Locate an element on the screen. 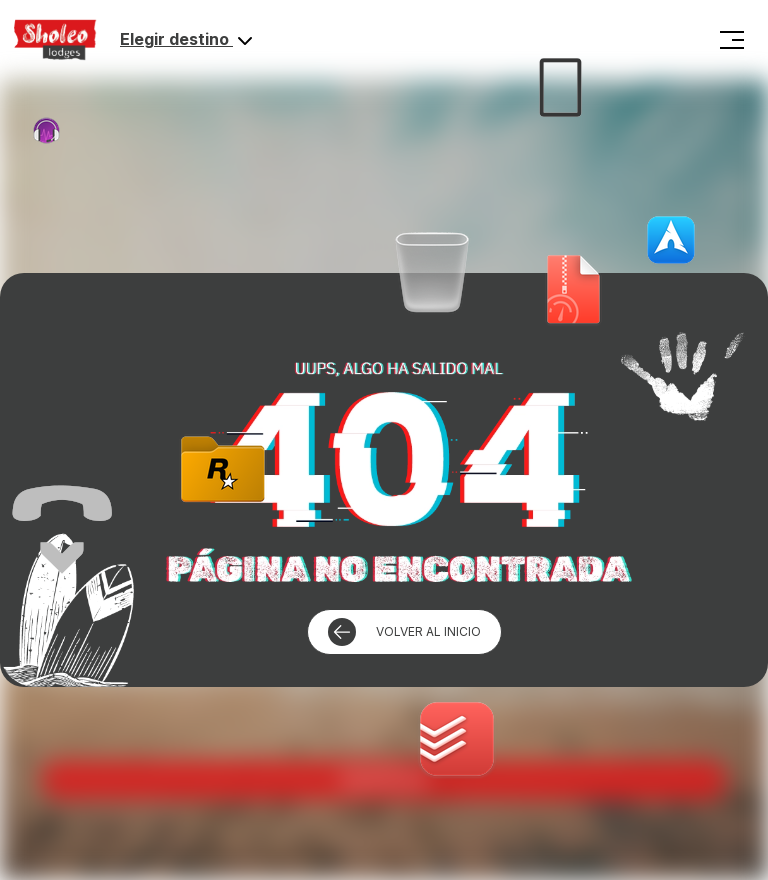  end or hang up a call is located at coordinates (62, 521).